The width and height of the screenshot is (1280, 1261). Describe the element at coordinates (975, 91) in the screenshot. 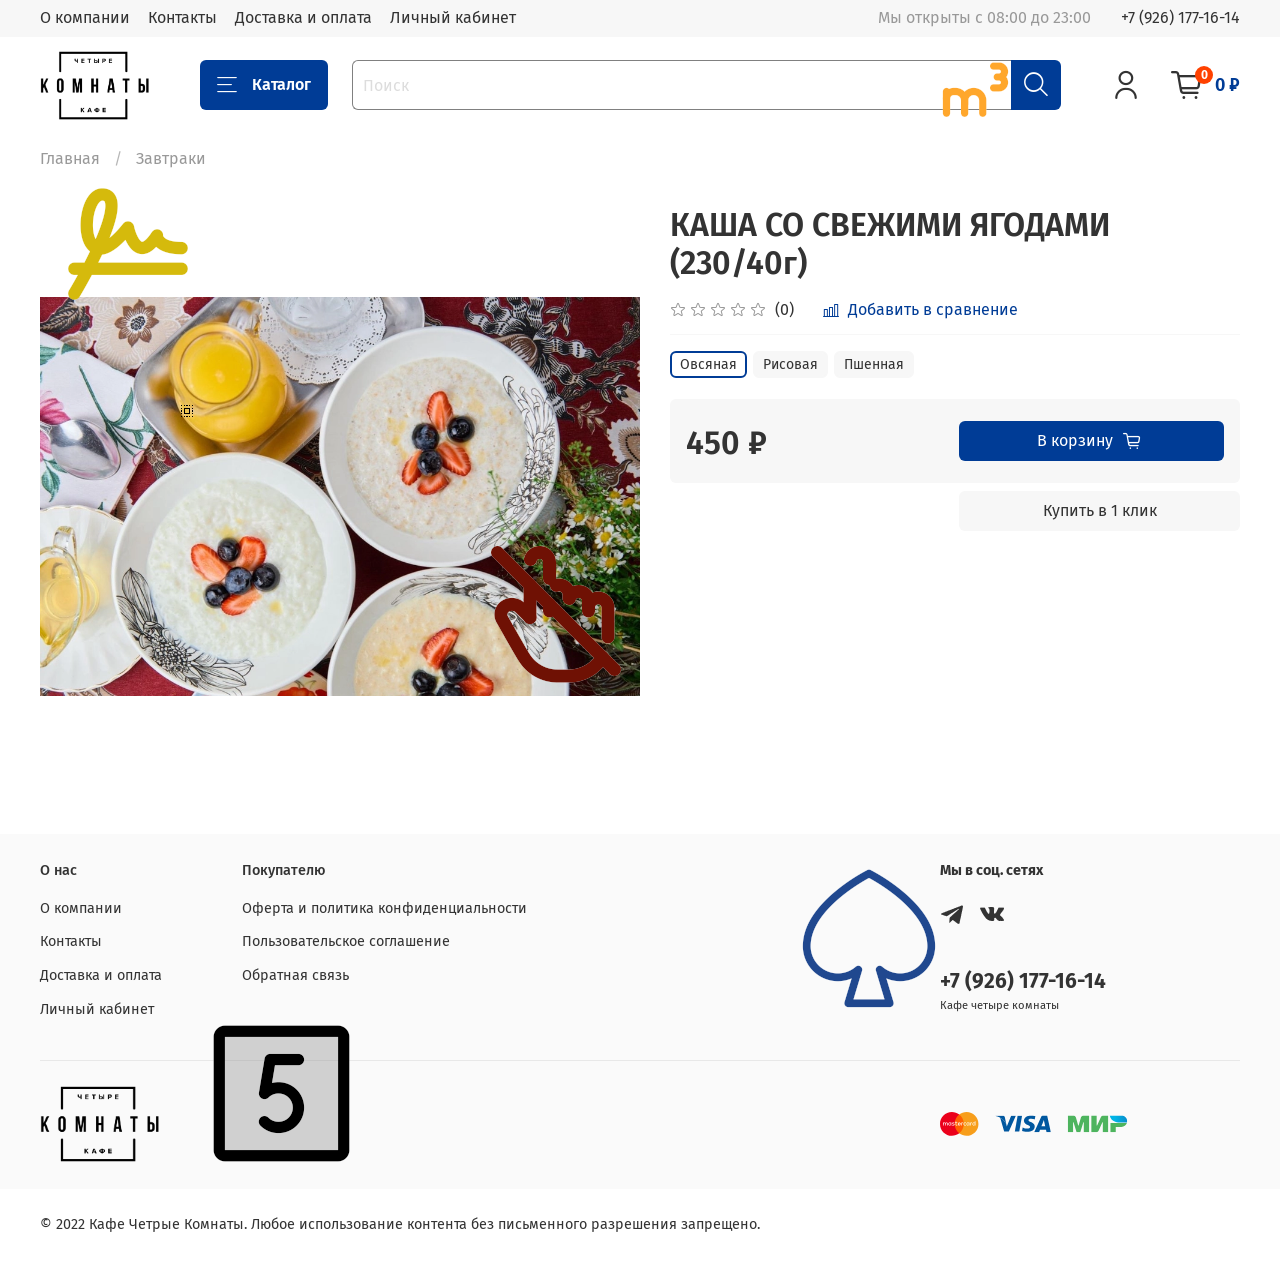

I see `indicates volume measurement in cubic meters` at that location.